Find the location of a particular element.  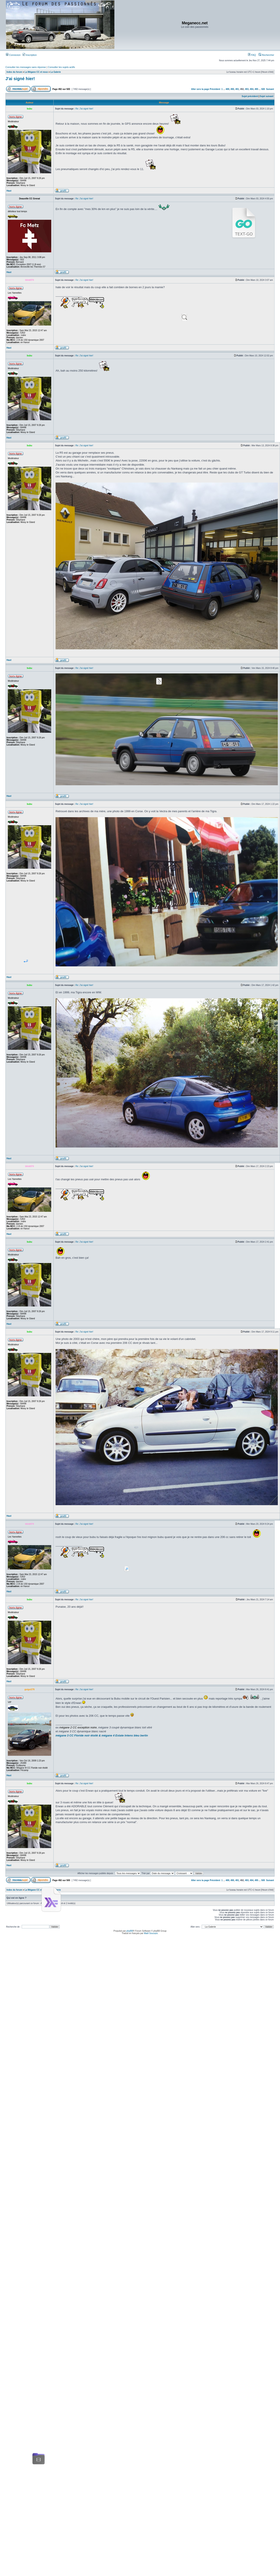

open your videos folder is located at coordinates (38, 2459).